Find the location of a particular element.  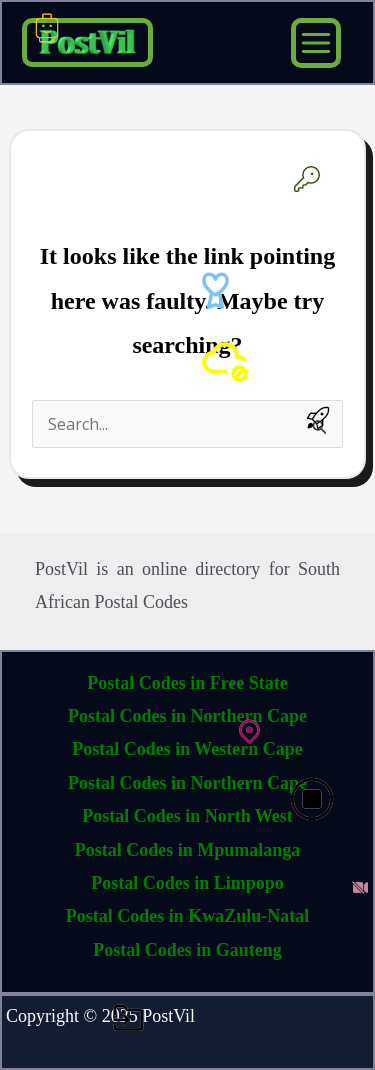

cancel cloud upload or sync is located at coordinates (225, 359).